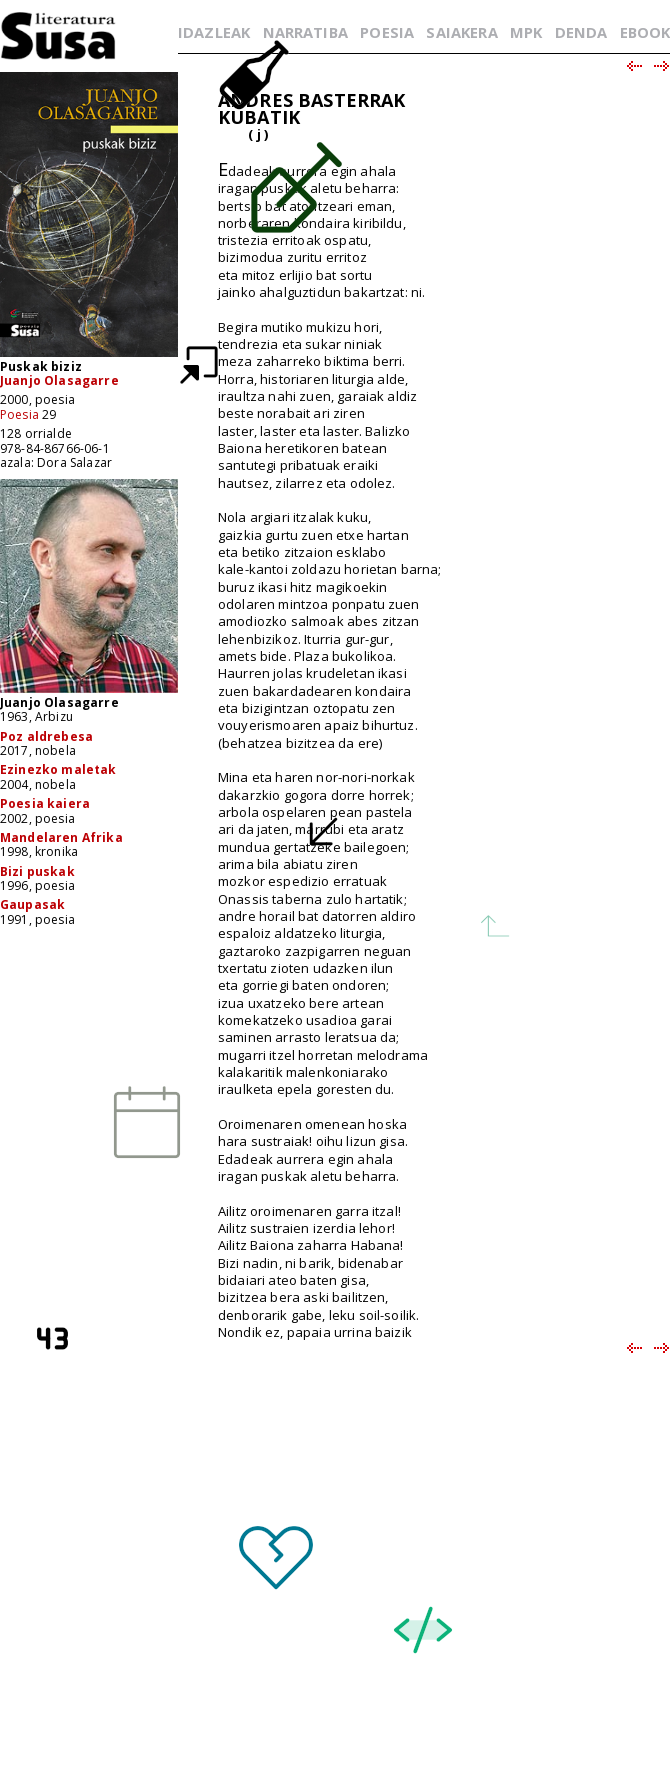  I want to click on unlike or remove from favorites, so click(276, 1555).